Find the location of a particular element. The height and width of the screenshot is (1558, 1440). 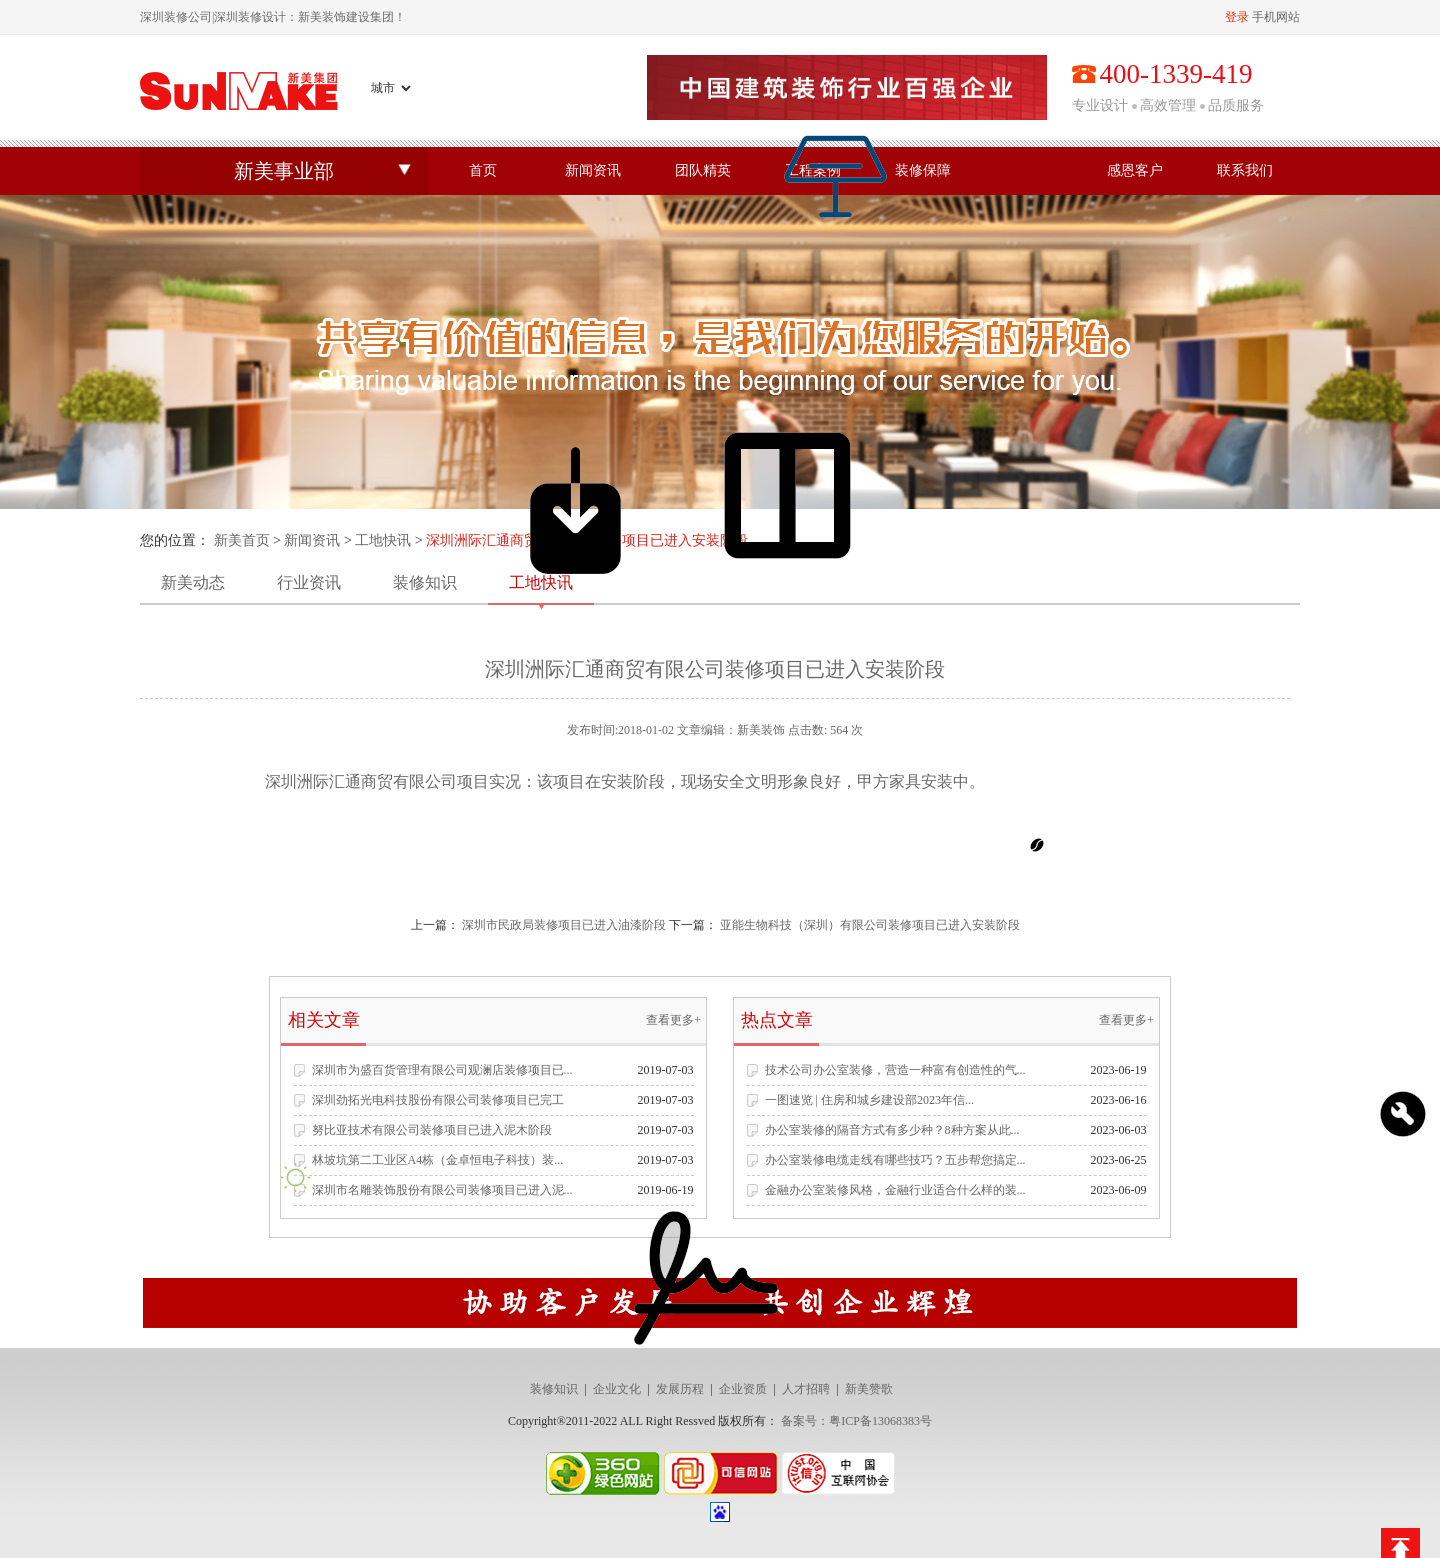

split view horizontally is located at coordinates (787, 495).